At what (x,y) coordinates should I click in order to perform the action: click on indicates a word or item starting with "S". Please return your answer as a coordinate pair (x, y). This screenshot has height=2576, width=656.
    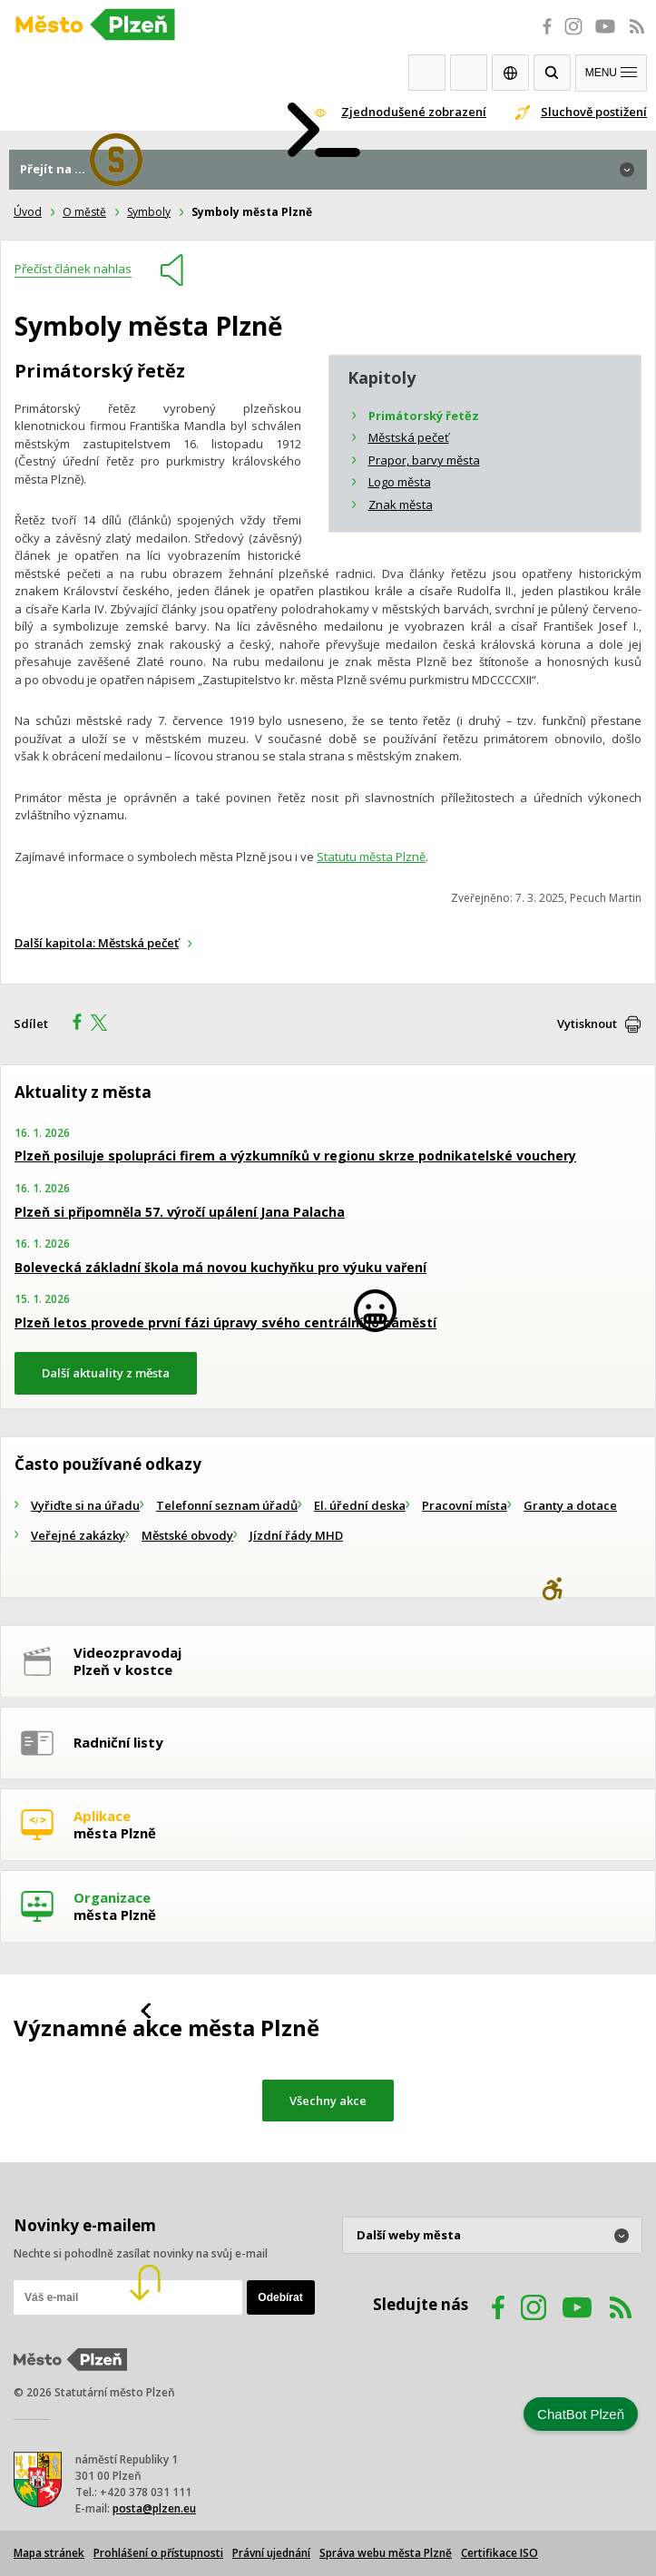
    Looking at the image, I should click on (116, 160).